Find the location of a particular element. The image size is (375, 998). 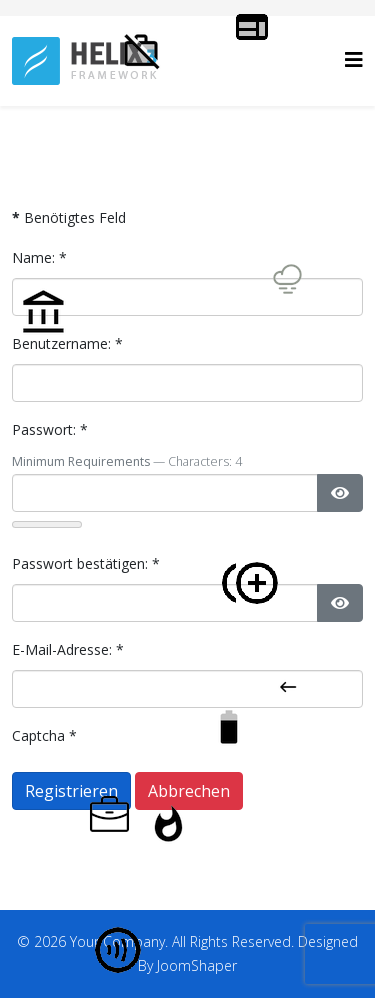

access banking or financial services is located at coordinates (44, 313).